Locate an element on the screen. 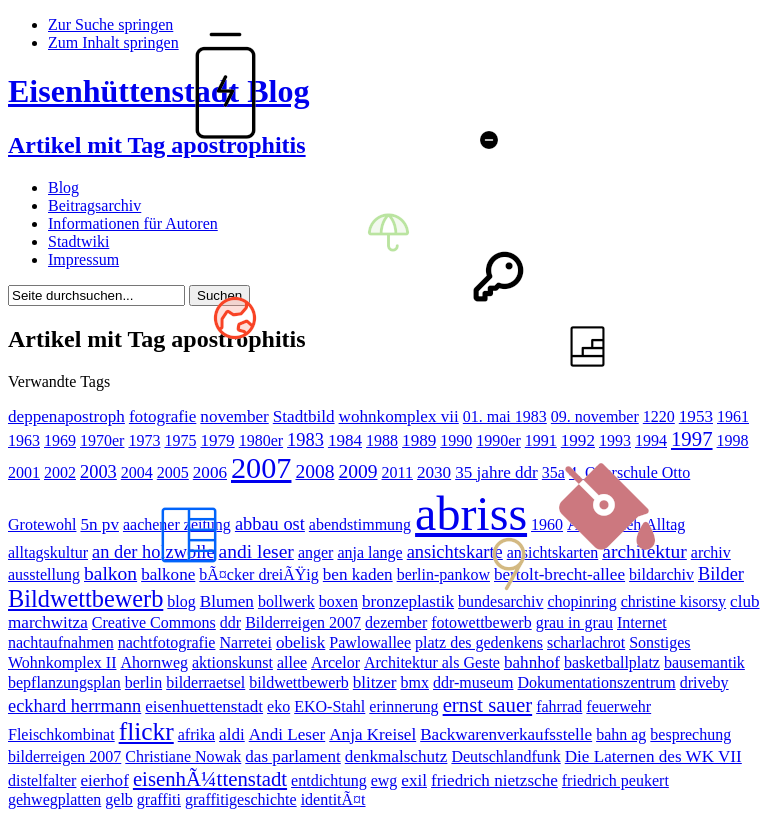  view weather protection or rain forecast is located at coordinates (388, 232).